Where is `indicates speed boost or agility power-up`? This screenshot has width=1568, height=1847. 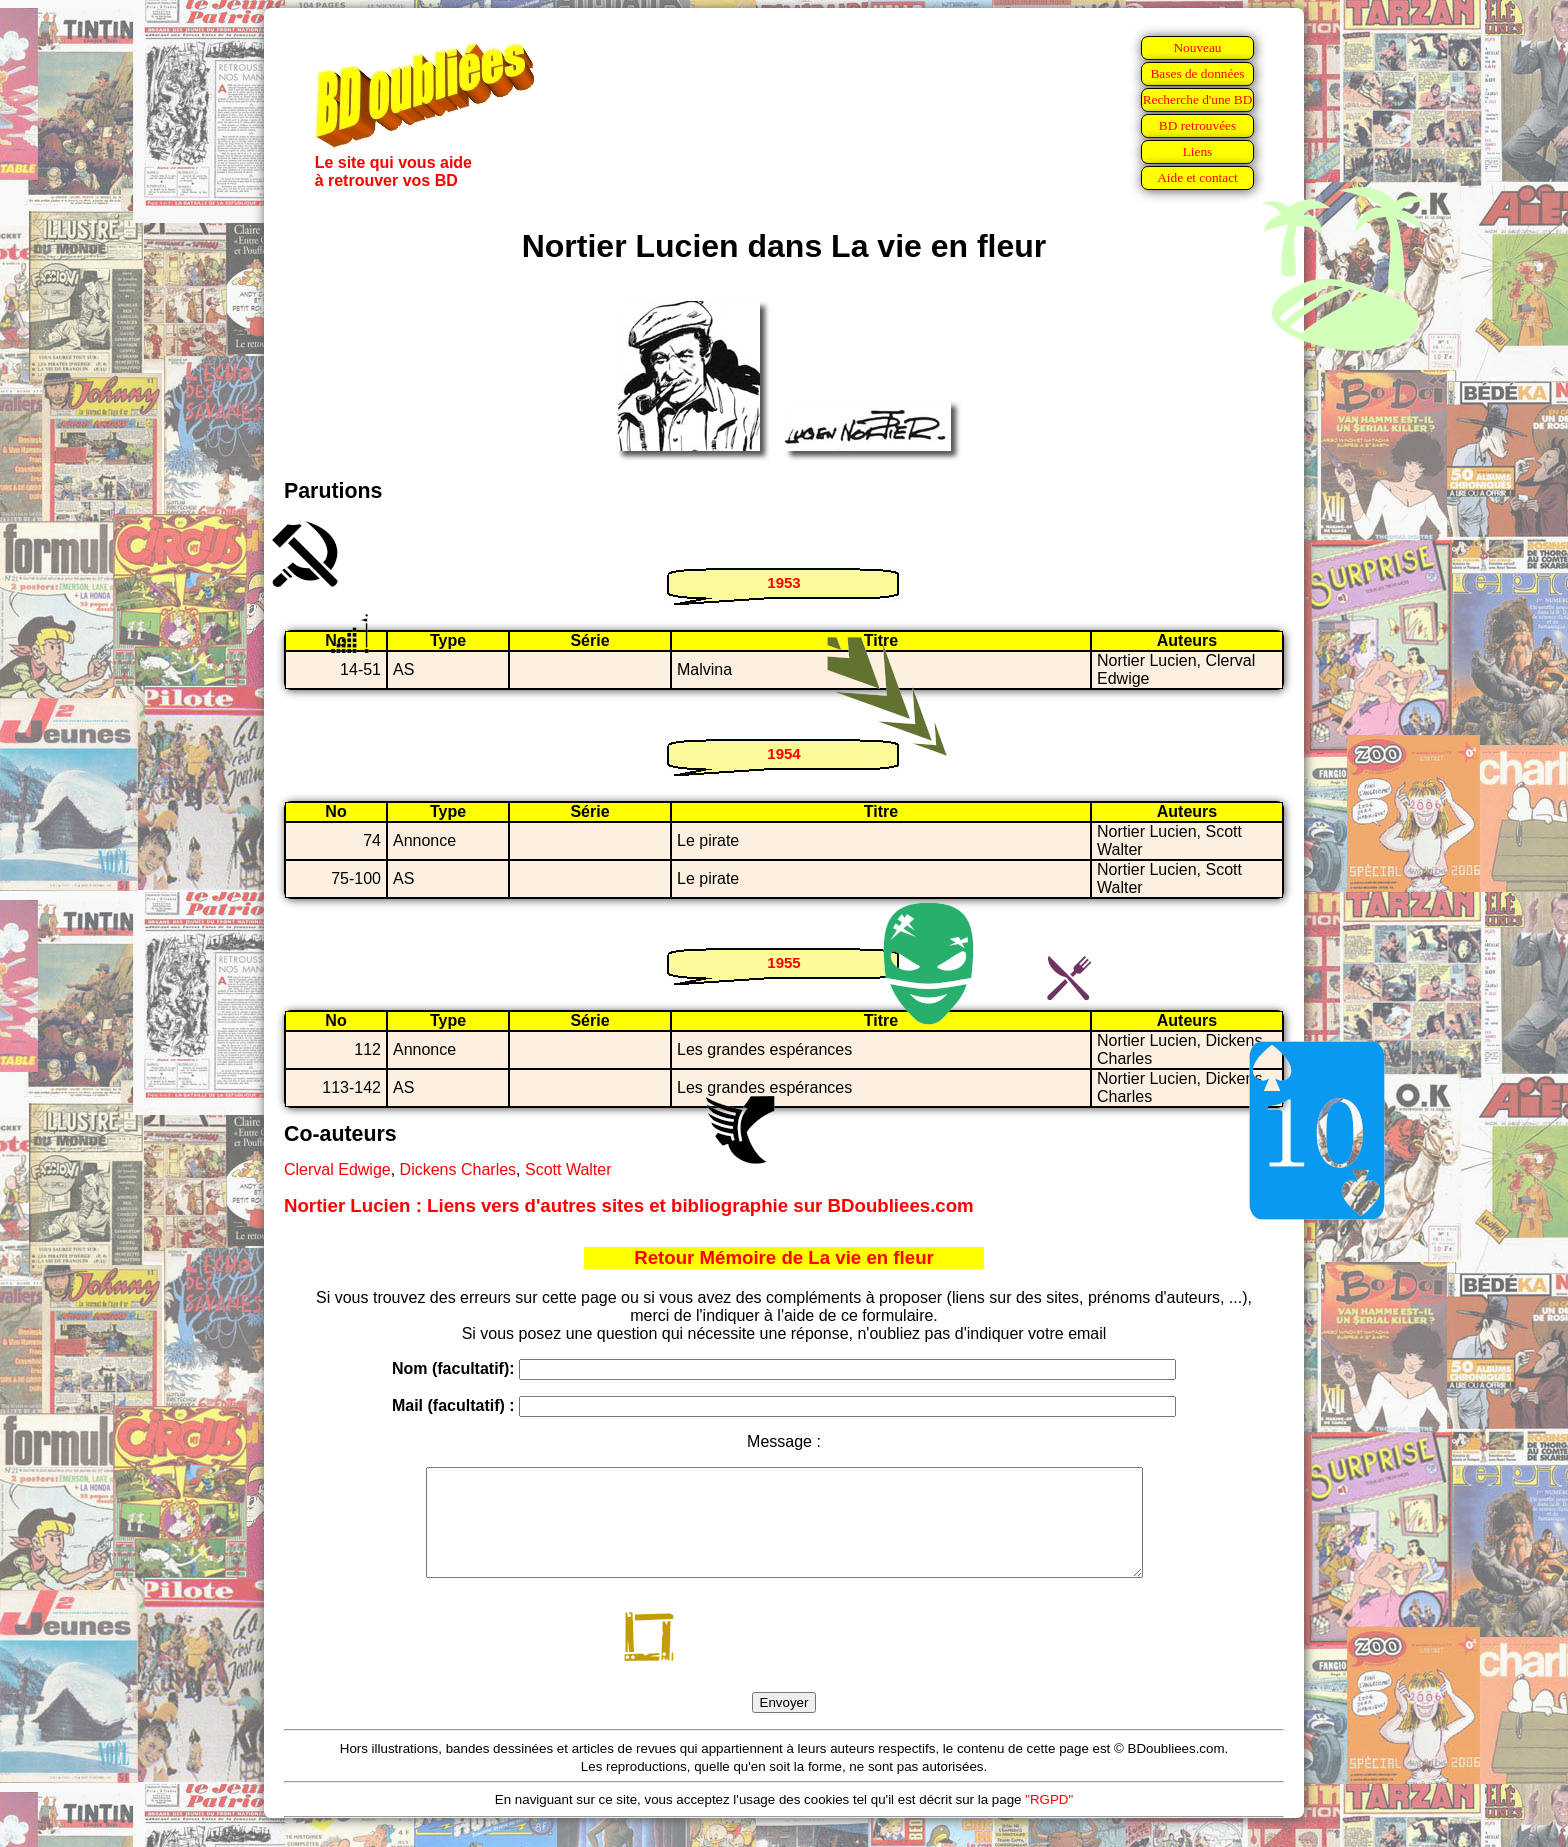 indicates speed boost or agility power-up is located at coordinates (740, 1130).